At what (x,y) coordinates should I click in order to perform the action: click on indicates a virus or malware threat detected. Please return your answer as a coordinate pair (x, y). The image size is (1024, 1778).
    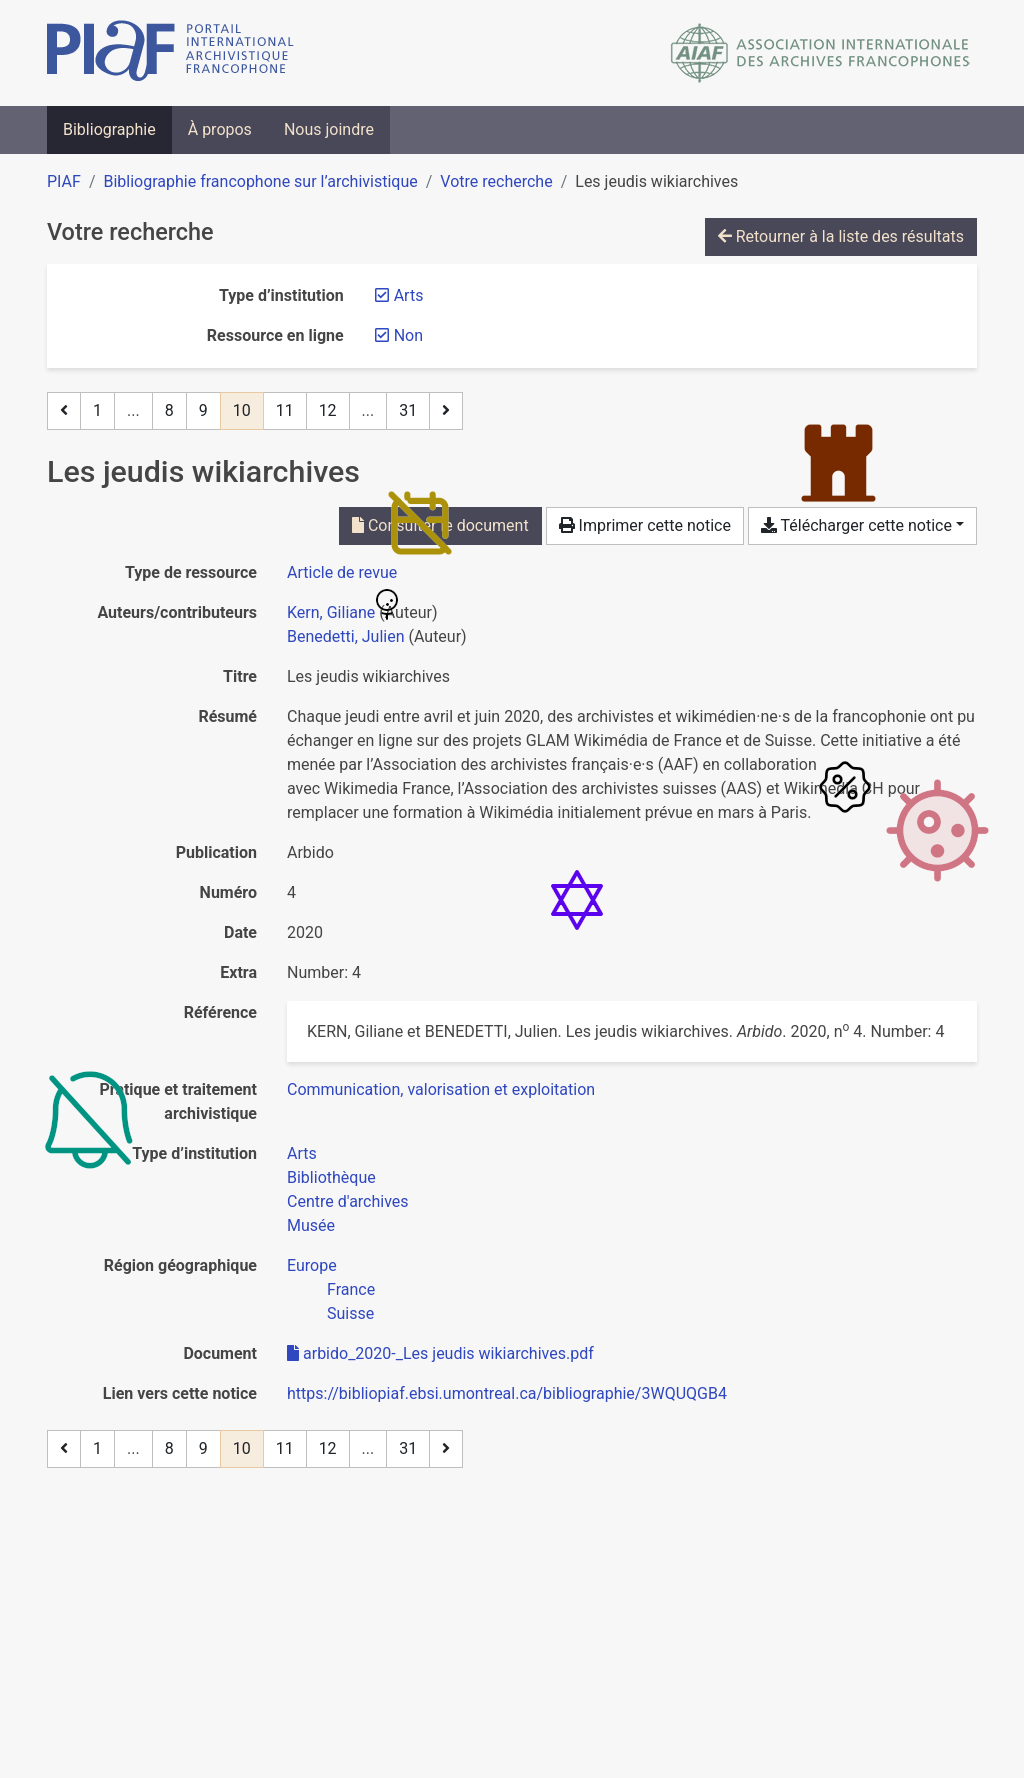
    Looking at the image, I should click on (937, 830).